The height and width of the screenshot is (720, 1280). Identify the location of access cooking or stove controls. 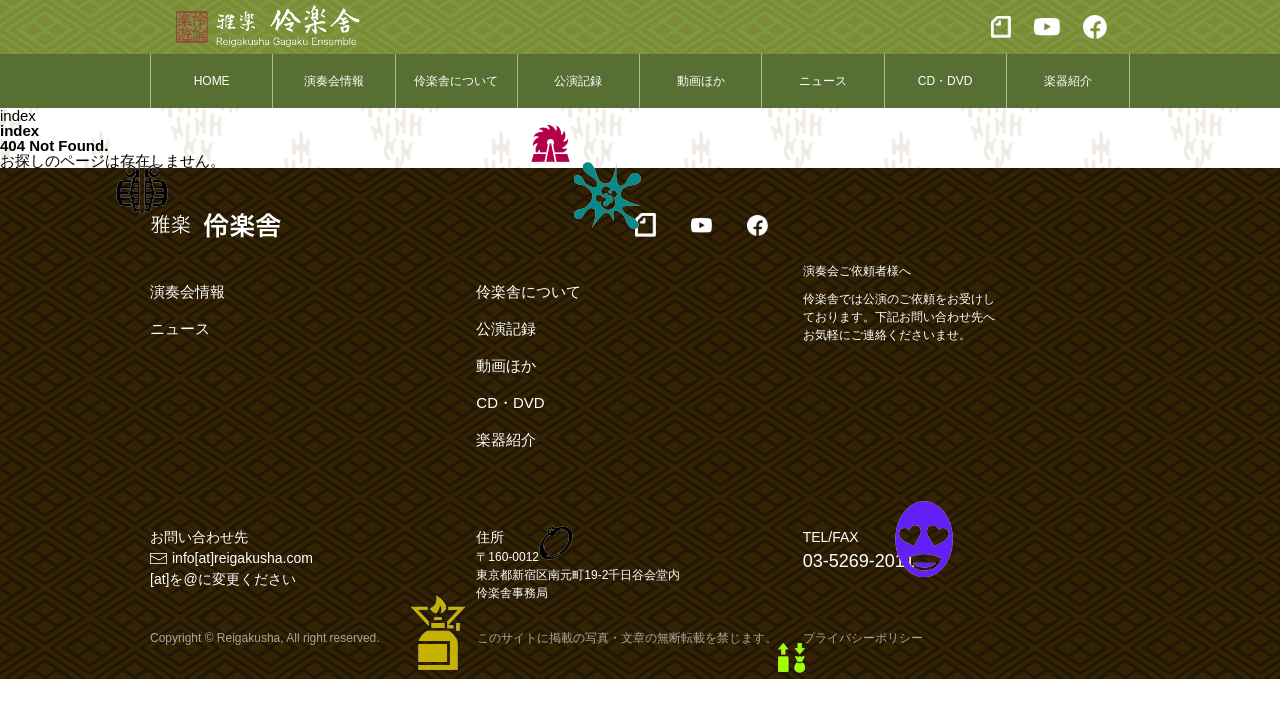
(438, 632).